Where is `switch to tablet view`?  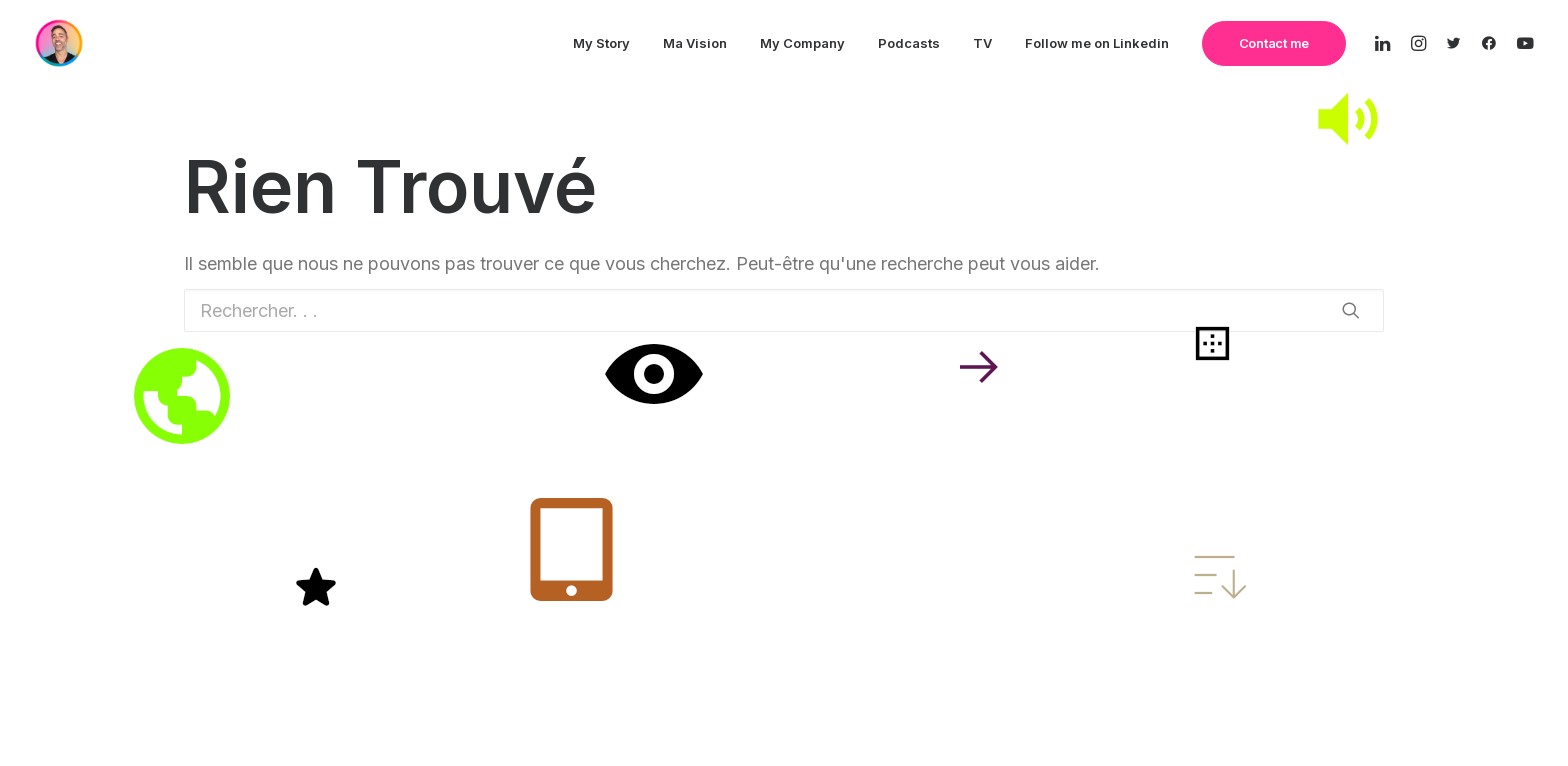 switch to tablet view is located at coordinates (571, 549).